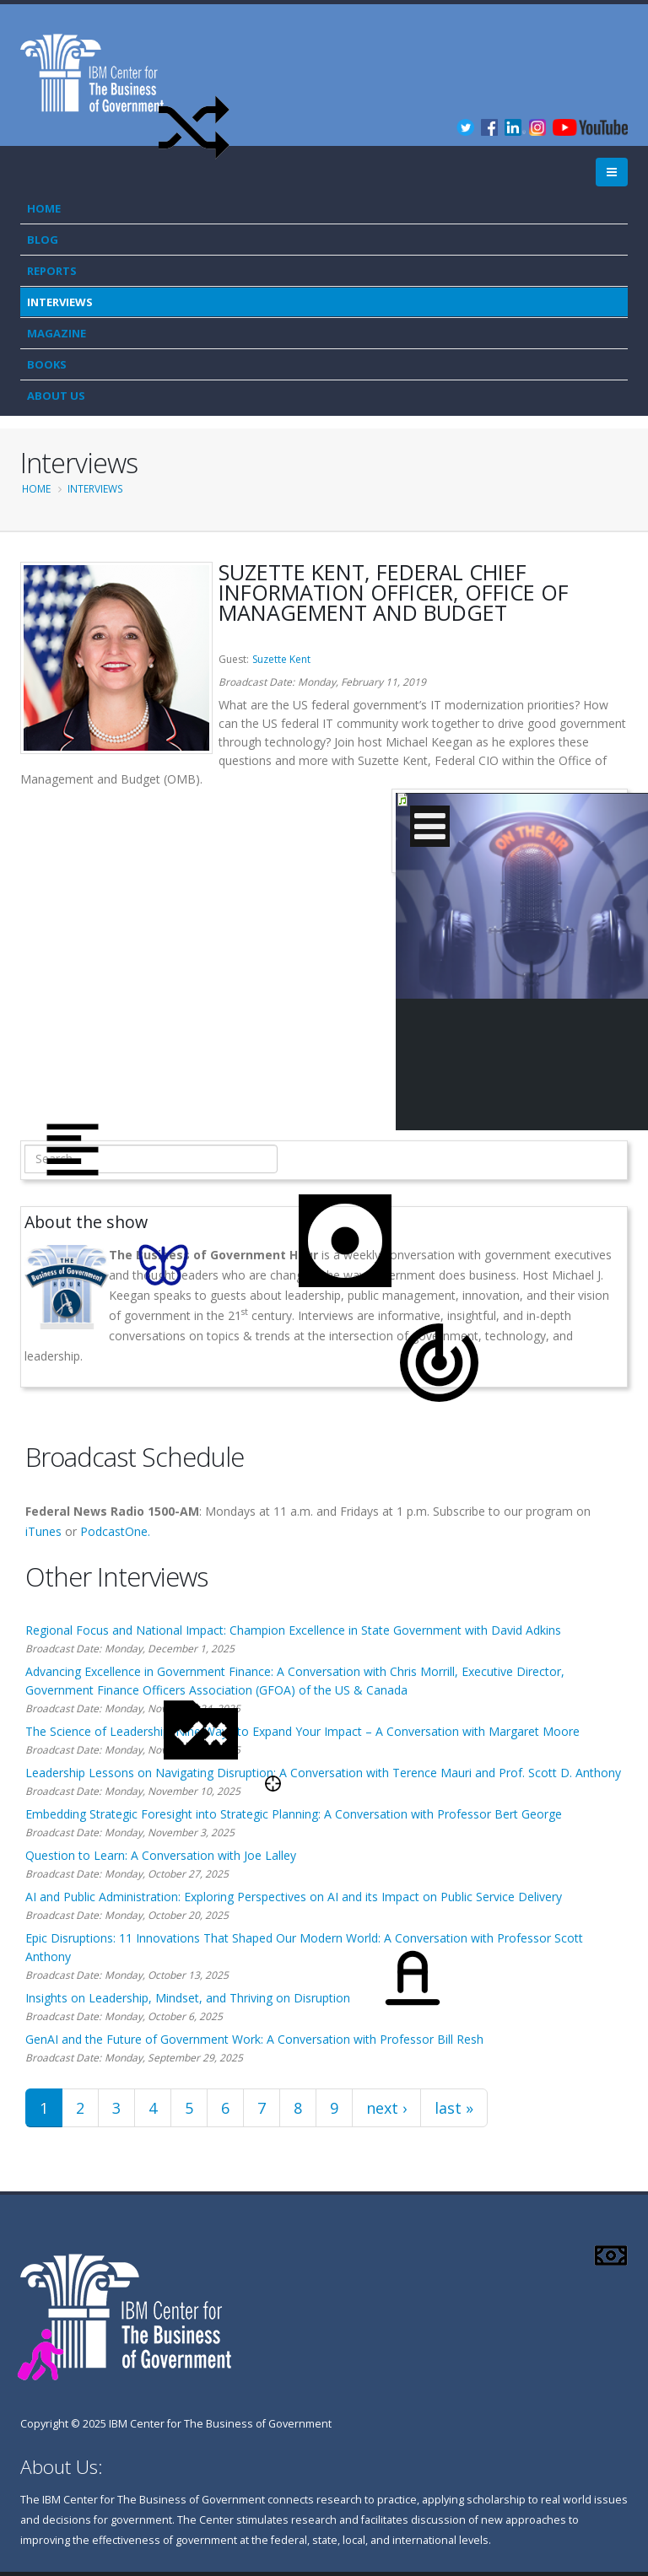  What do you see at coordinates (40, 2354) in the screenshot?
I see `indicates travel or transportation section` at bounding box center [40, 2354].